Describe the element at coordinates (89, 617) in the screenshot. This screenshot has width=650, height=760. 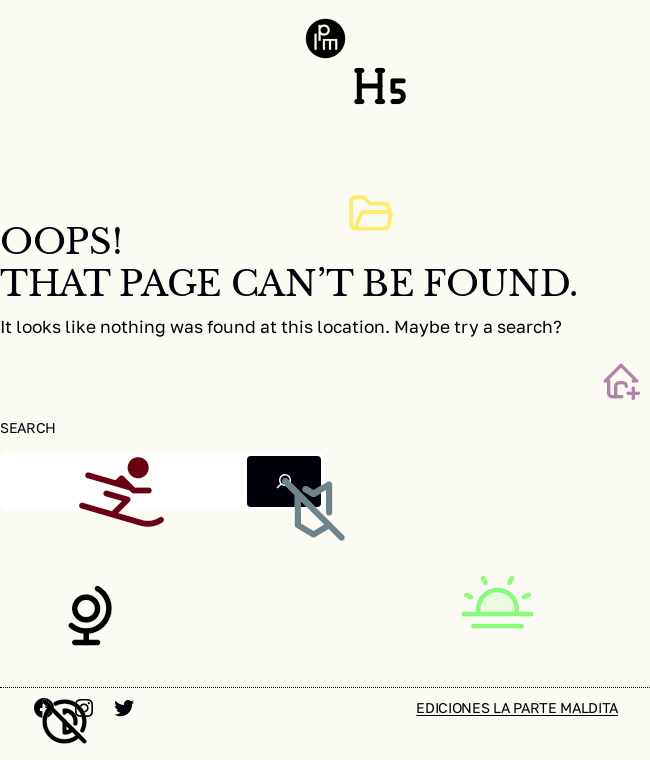
I see `access global or international settings` at that location.